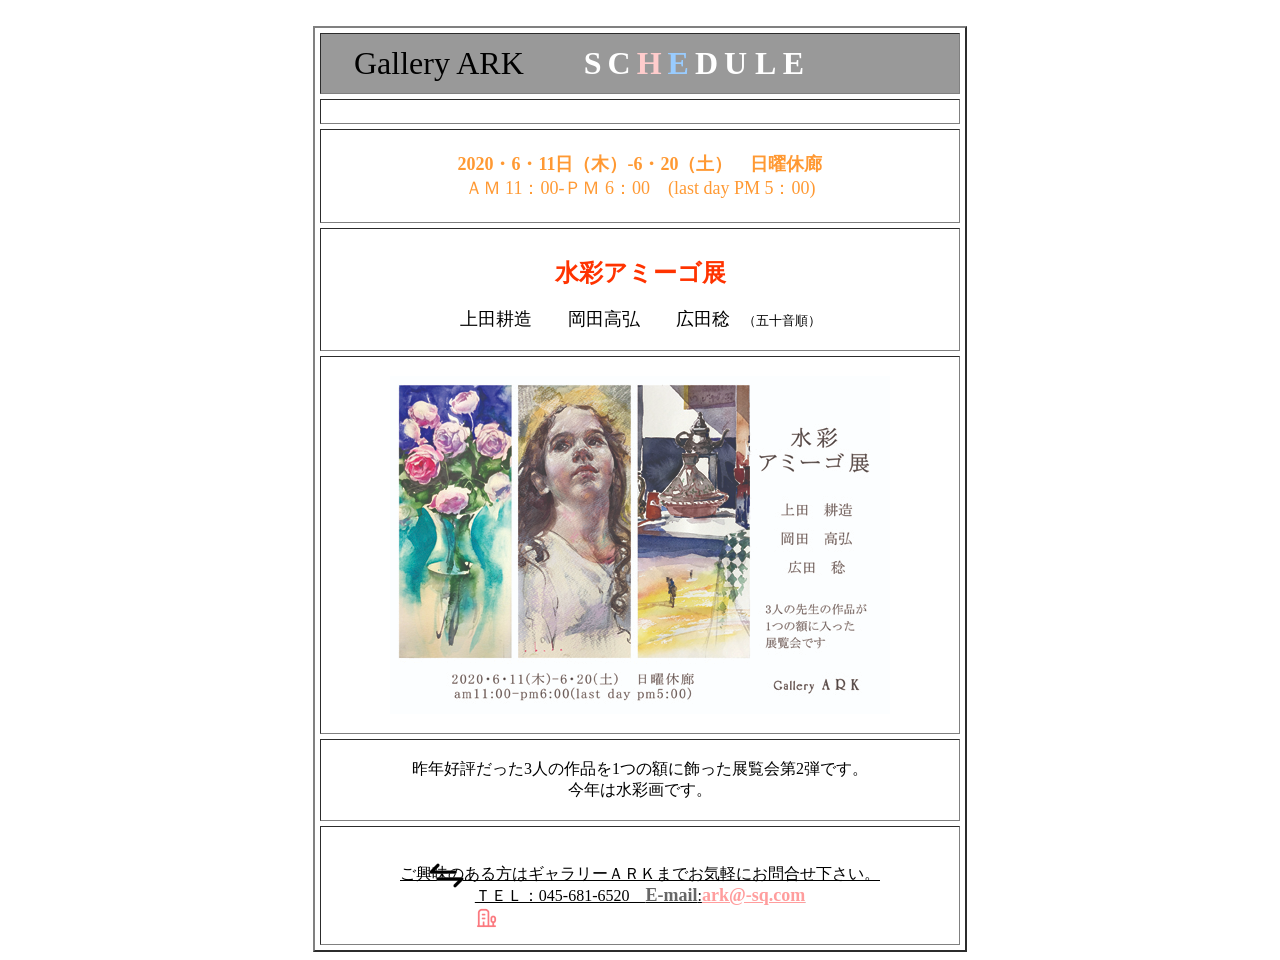 This screenshot has height=960, width=1280. What do you see at coordinates (446, 875) in the screenshot?
I see `swap or exchange items` at bounding box center [446, 875].